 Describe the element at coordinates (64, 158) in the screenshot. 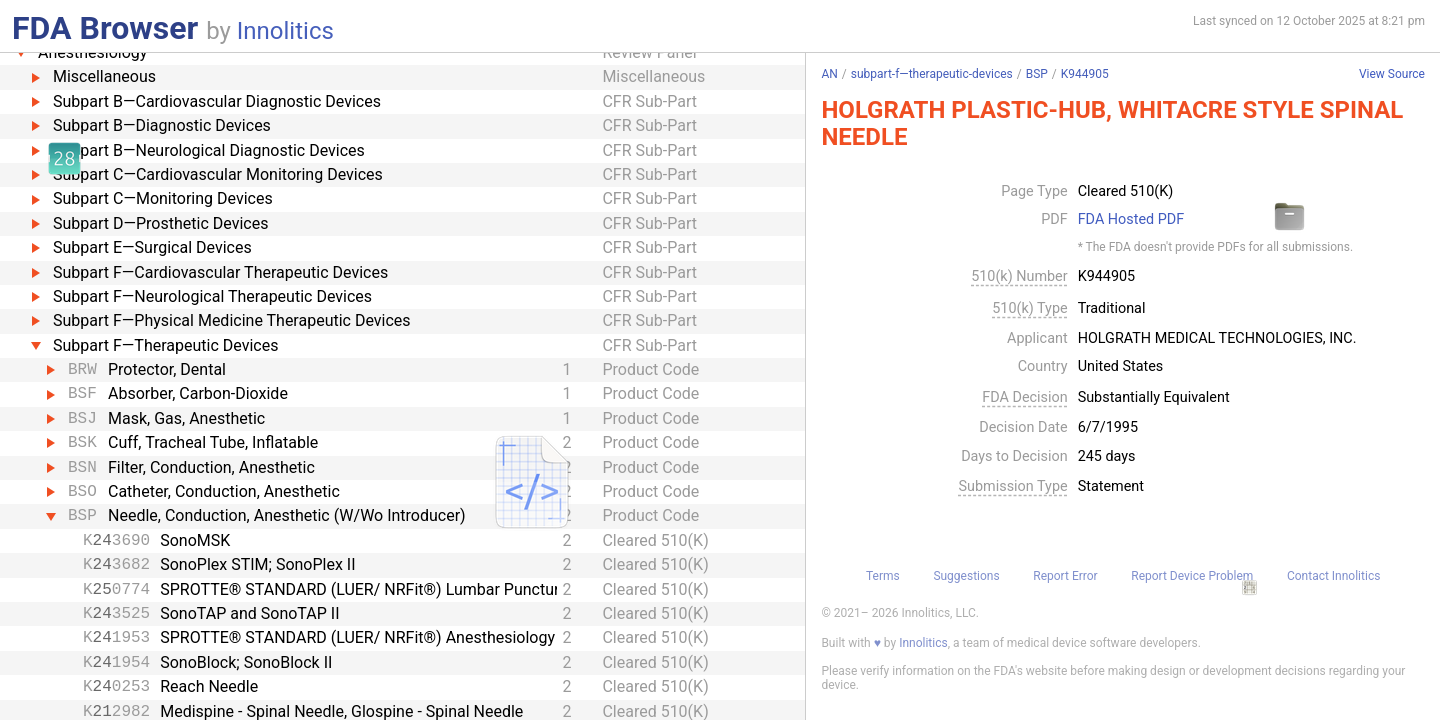

I see `open the calendar app` at that location.